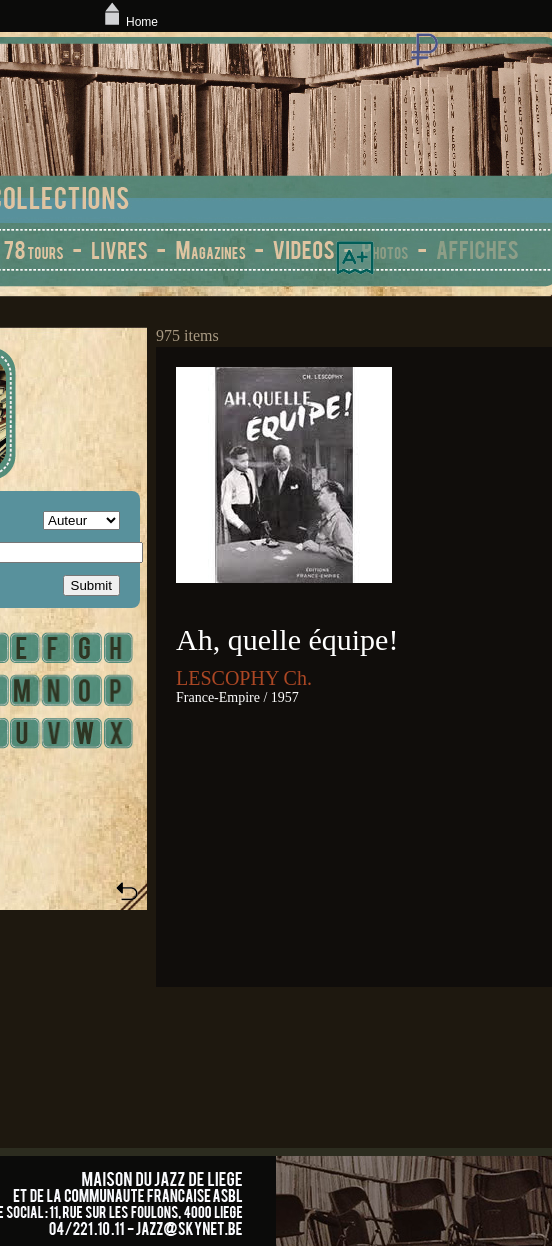  I want to click on undo previous action, so click(127, 892).